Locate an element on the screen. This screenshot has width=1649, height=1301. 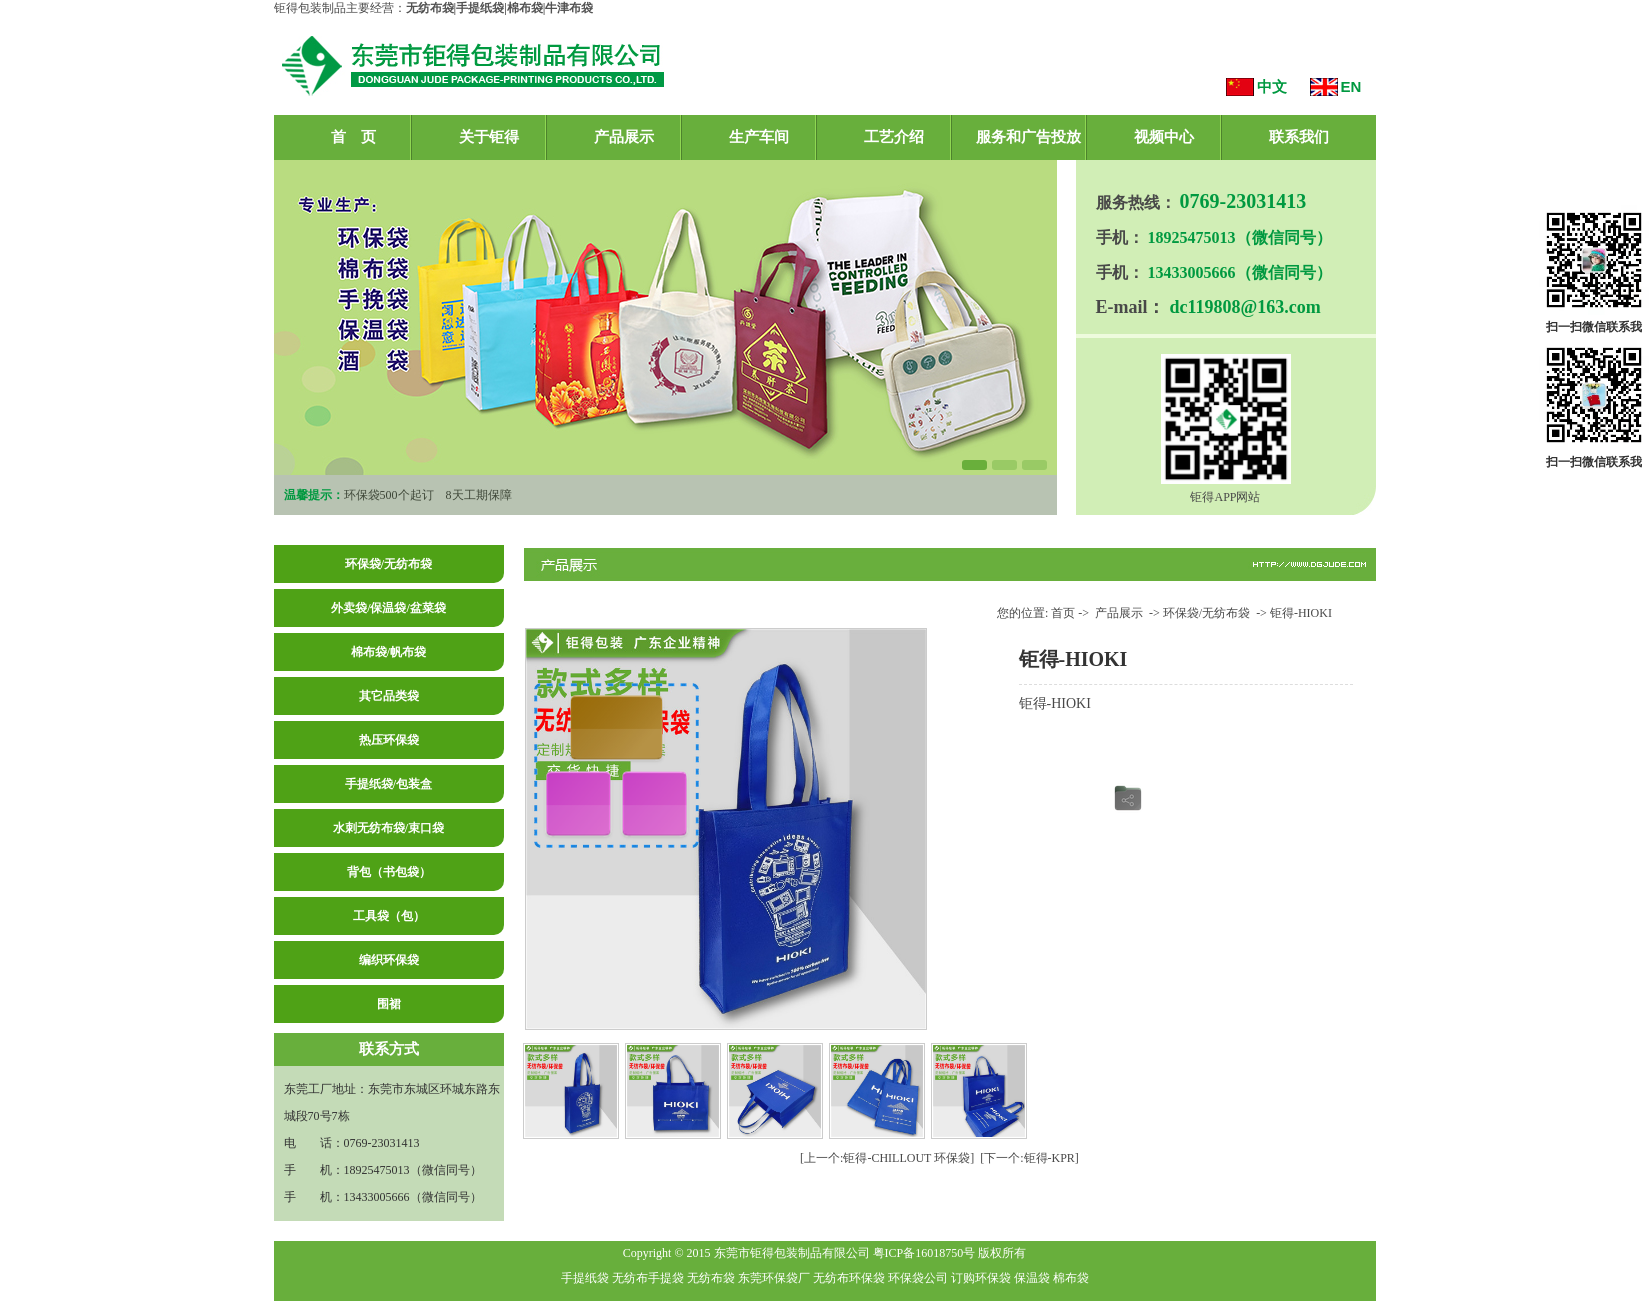
open your public shared folder is located at coordinates (1128, 798).